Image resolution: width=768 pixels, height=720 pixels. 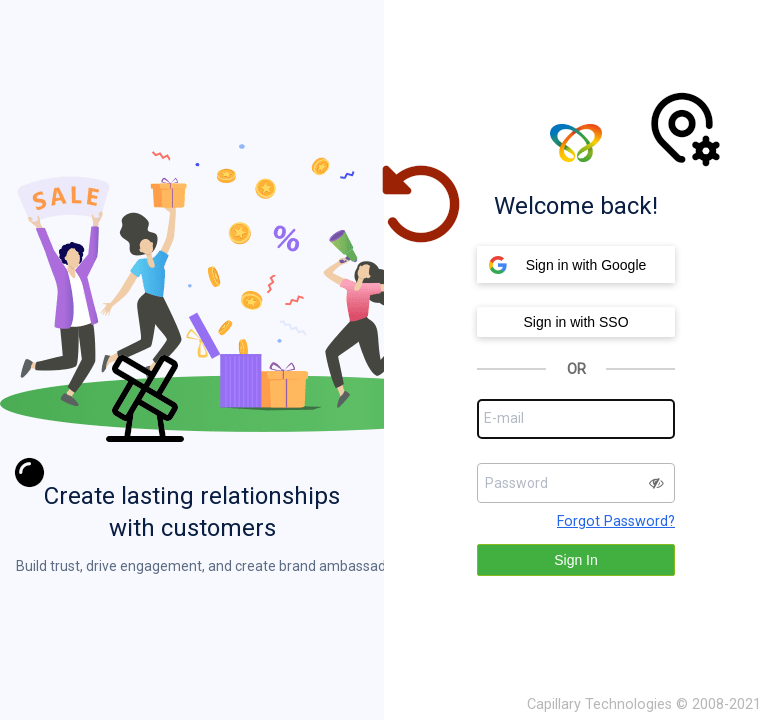 What do you see at coordinates (29, 472) in the screenshot?
I see `apply inner shadow effect to top-left corner` at bounding box center [29, 472].